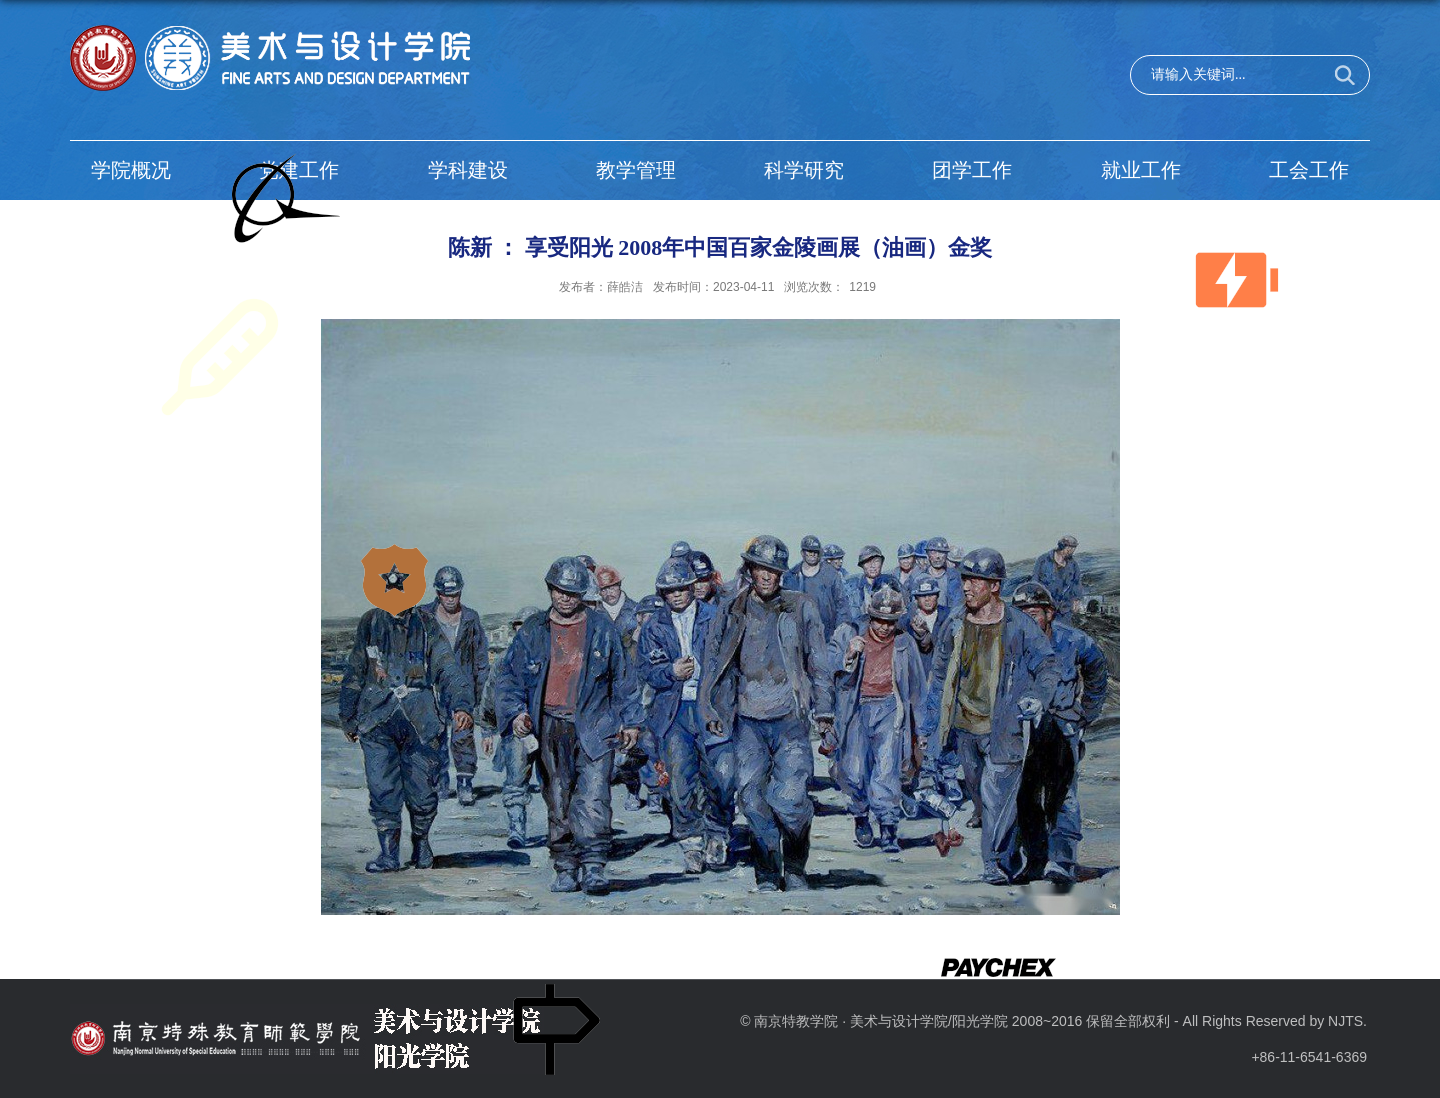 The width and height of the screenshot is (1440, 1098). Describe the element at coordinates (1235, 280) in the screenshot. I see `indicates battery is currently charging` at that location.